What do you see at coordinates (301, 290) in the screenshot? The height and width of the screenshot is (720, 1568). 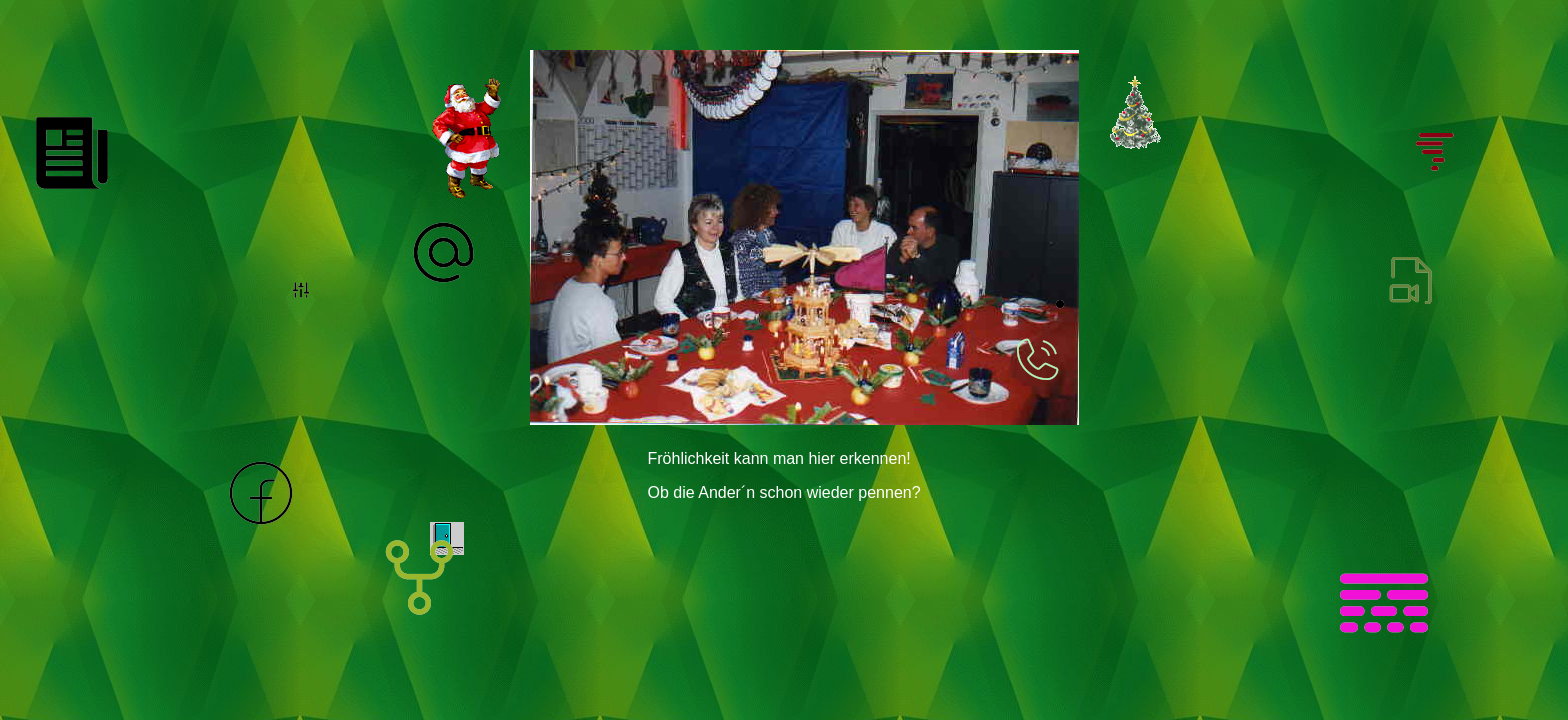 I see `adjust settings or preferences` at bounding box center [301, 290].